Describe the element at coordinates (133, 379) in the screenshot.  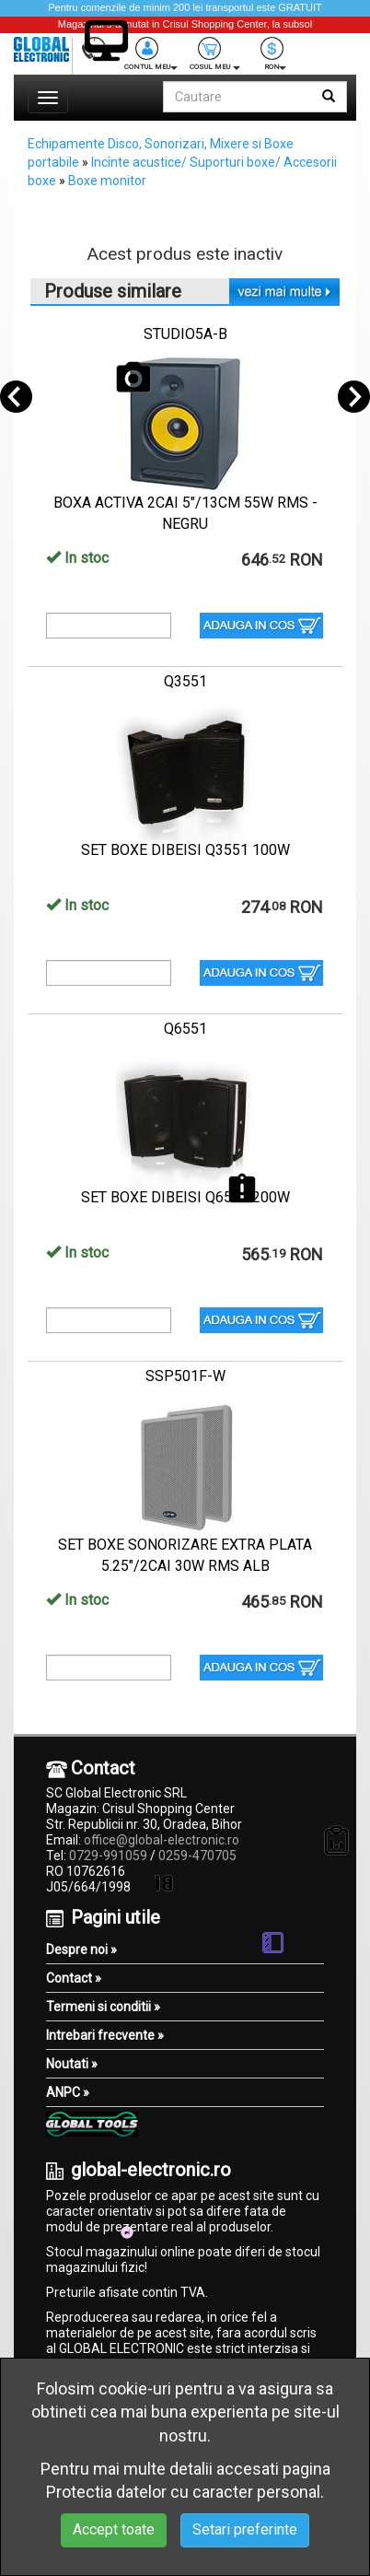
I see `open camera to take a photo` at that location.